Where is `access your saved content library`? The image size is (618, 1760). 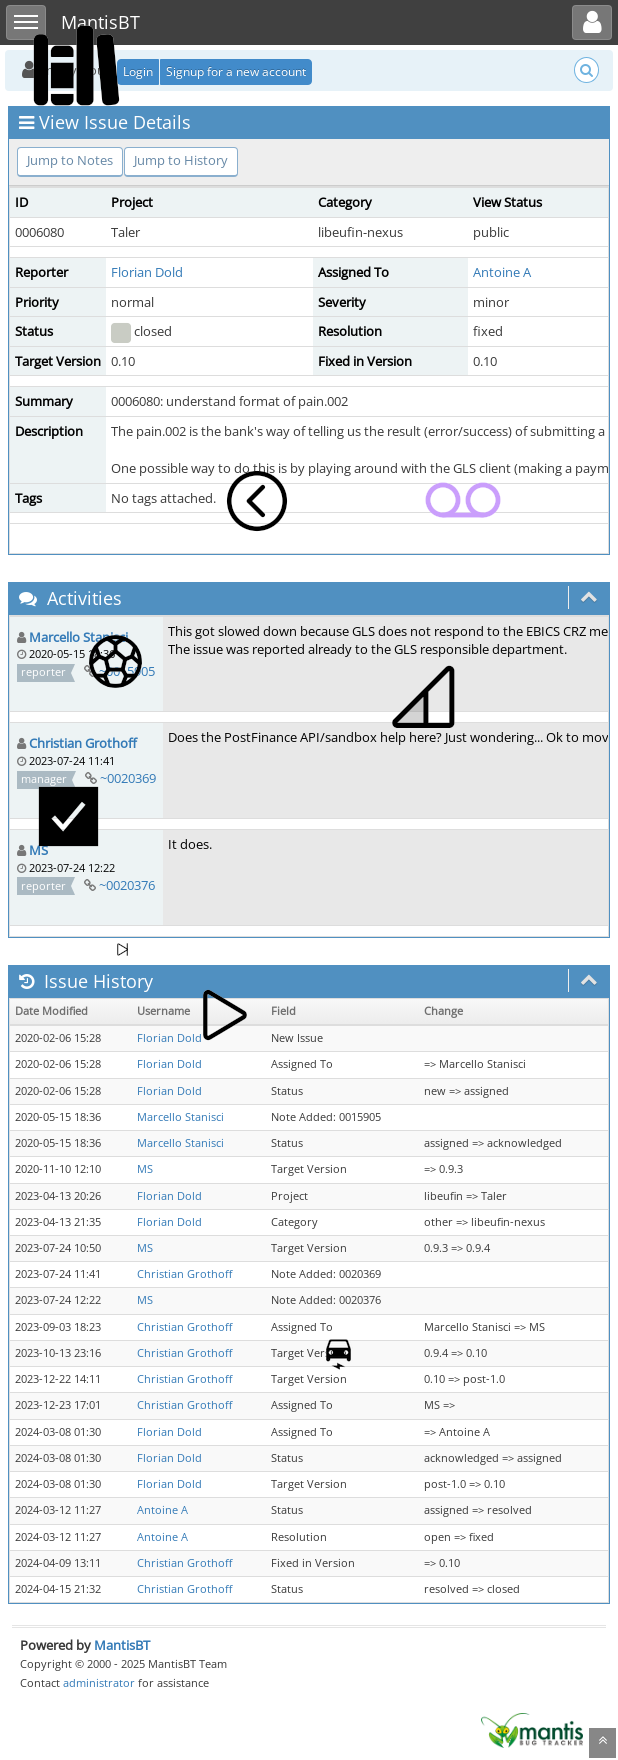 access your saved content library is located at coordinates (76, 65).